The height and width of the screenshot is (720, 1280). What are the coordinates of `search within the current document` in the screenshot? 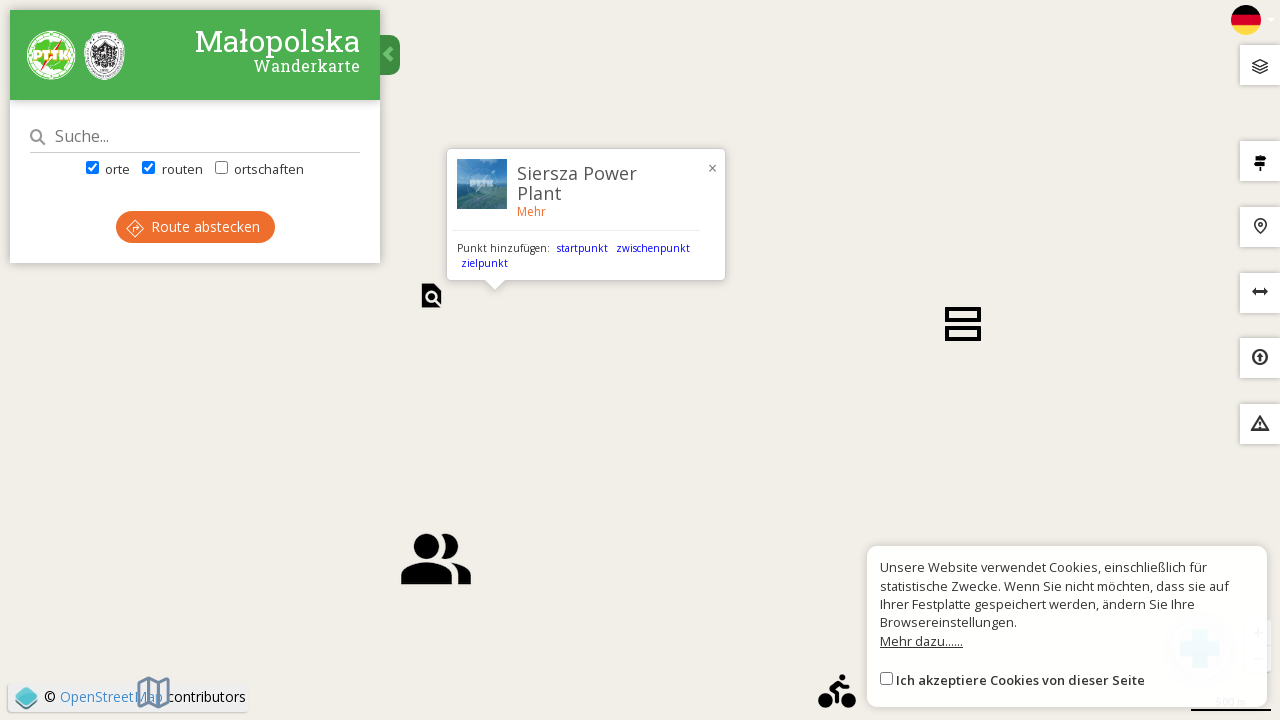 It's located at (431, 295).